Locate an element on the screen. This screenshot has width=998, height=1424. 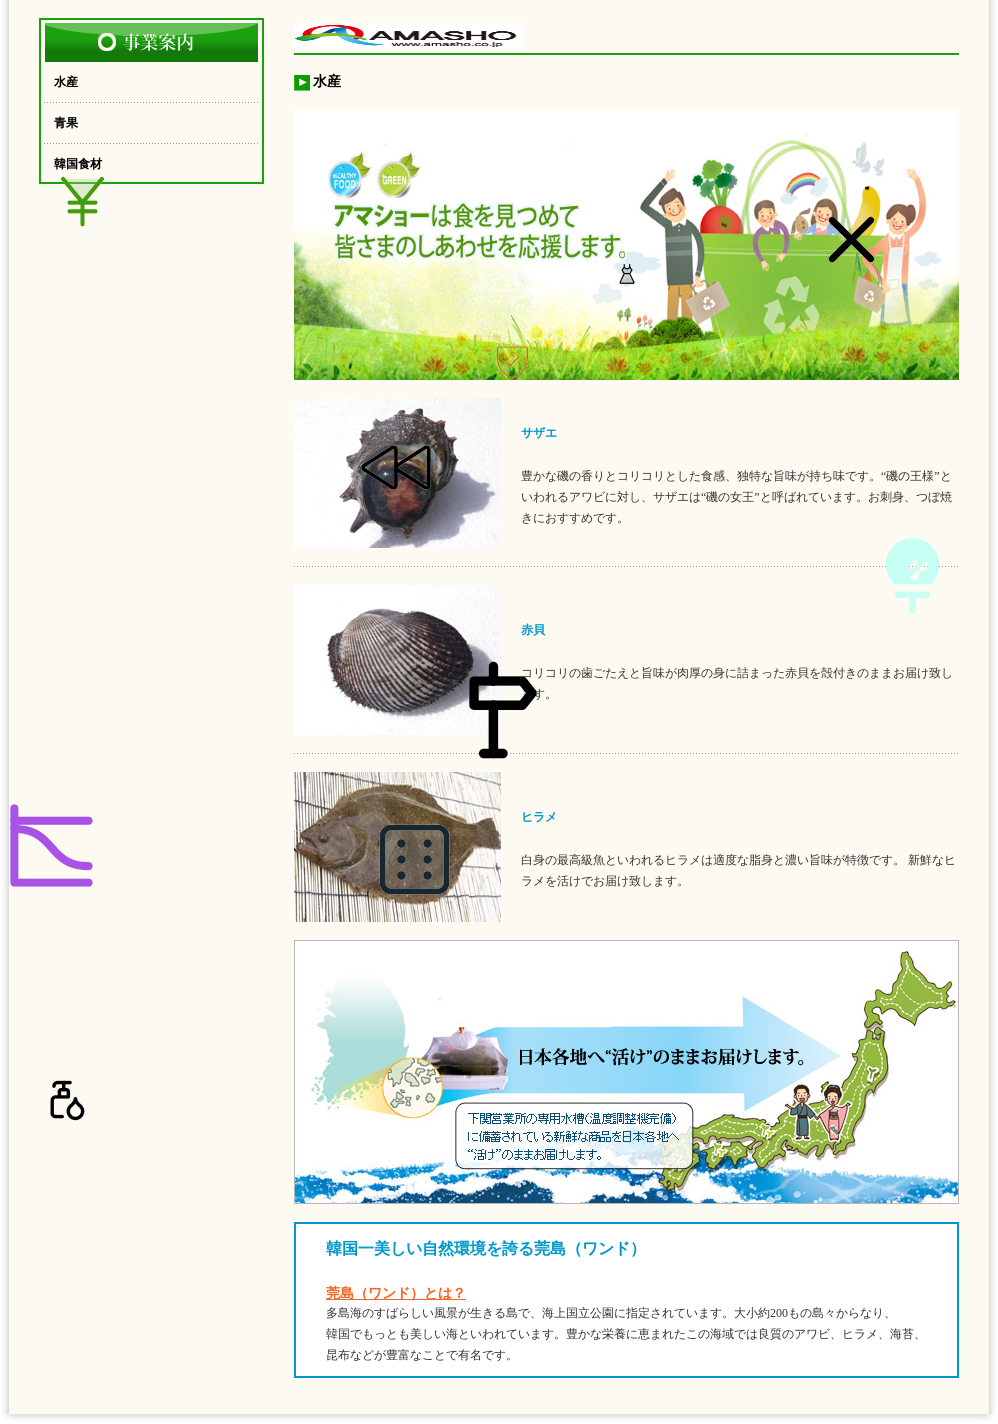
access golf or sports-related features is located at coordinates (912, 573).